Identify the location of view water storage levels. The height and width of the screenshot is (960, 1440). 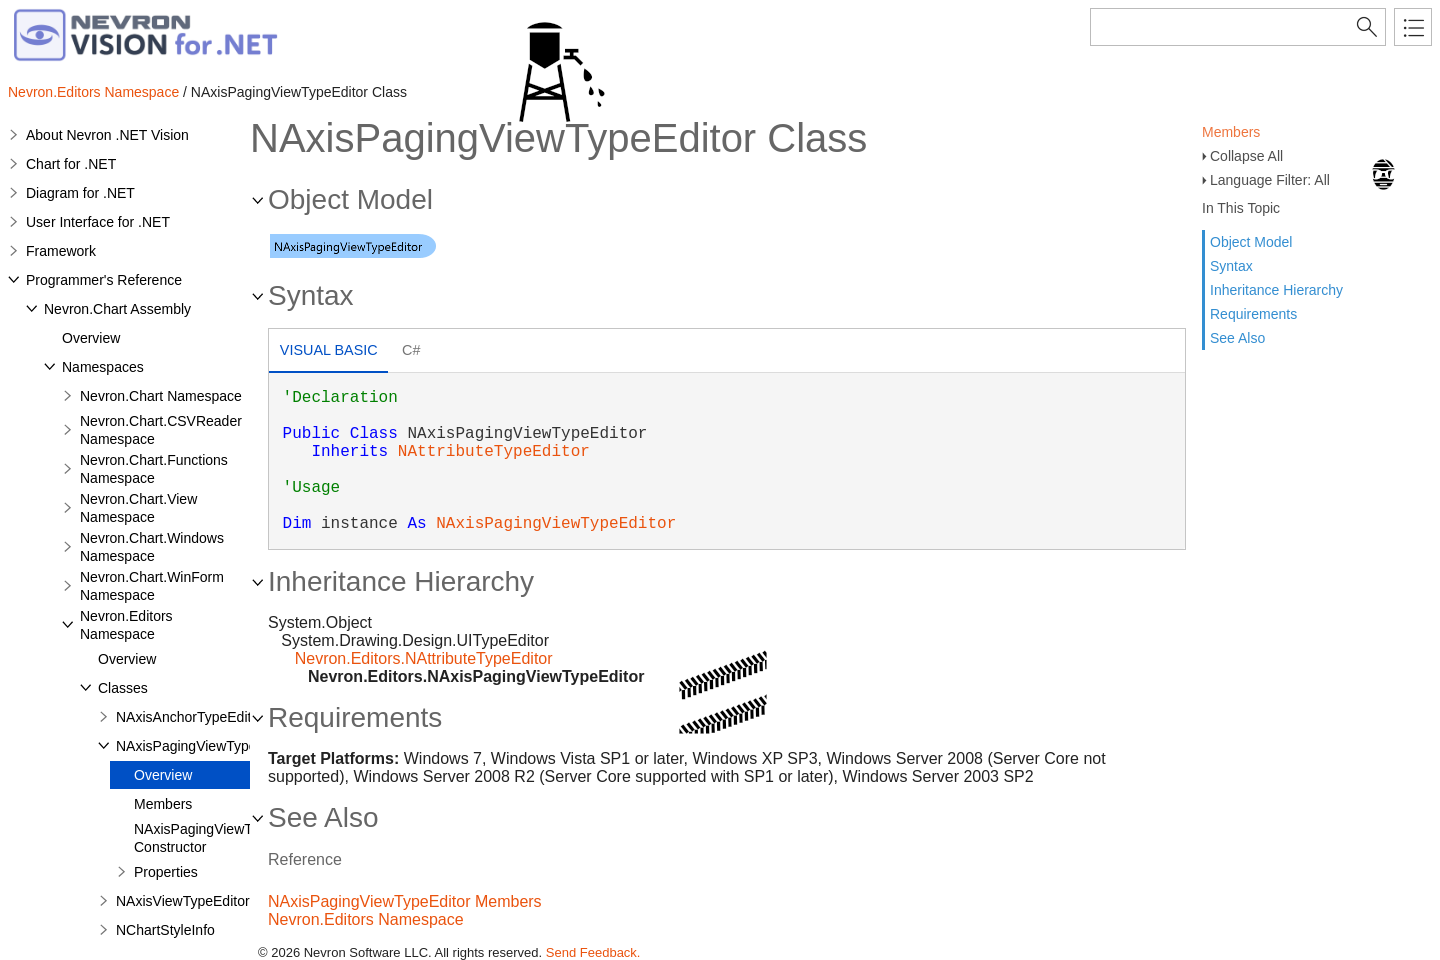
(565, 71).